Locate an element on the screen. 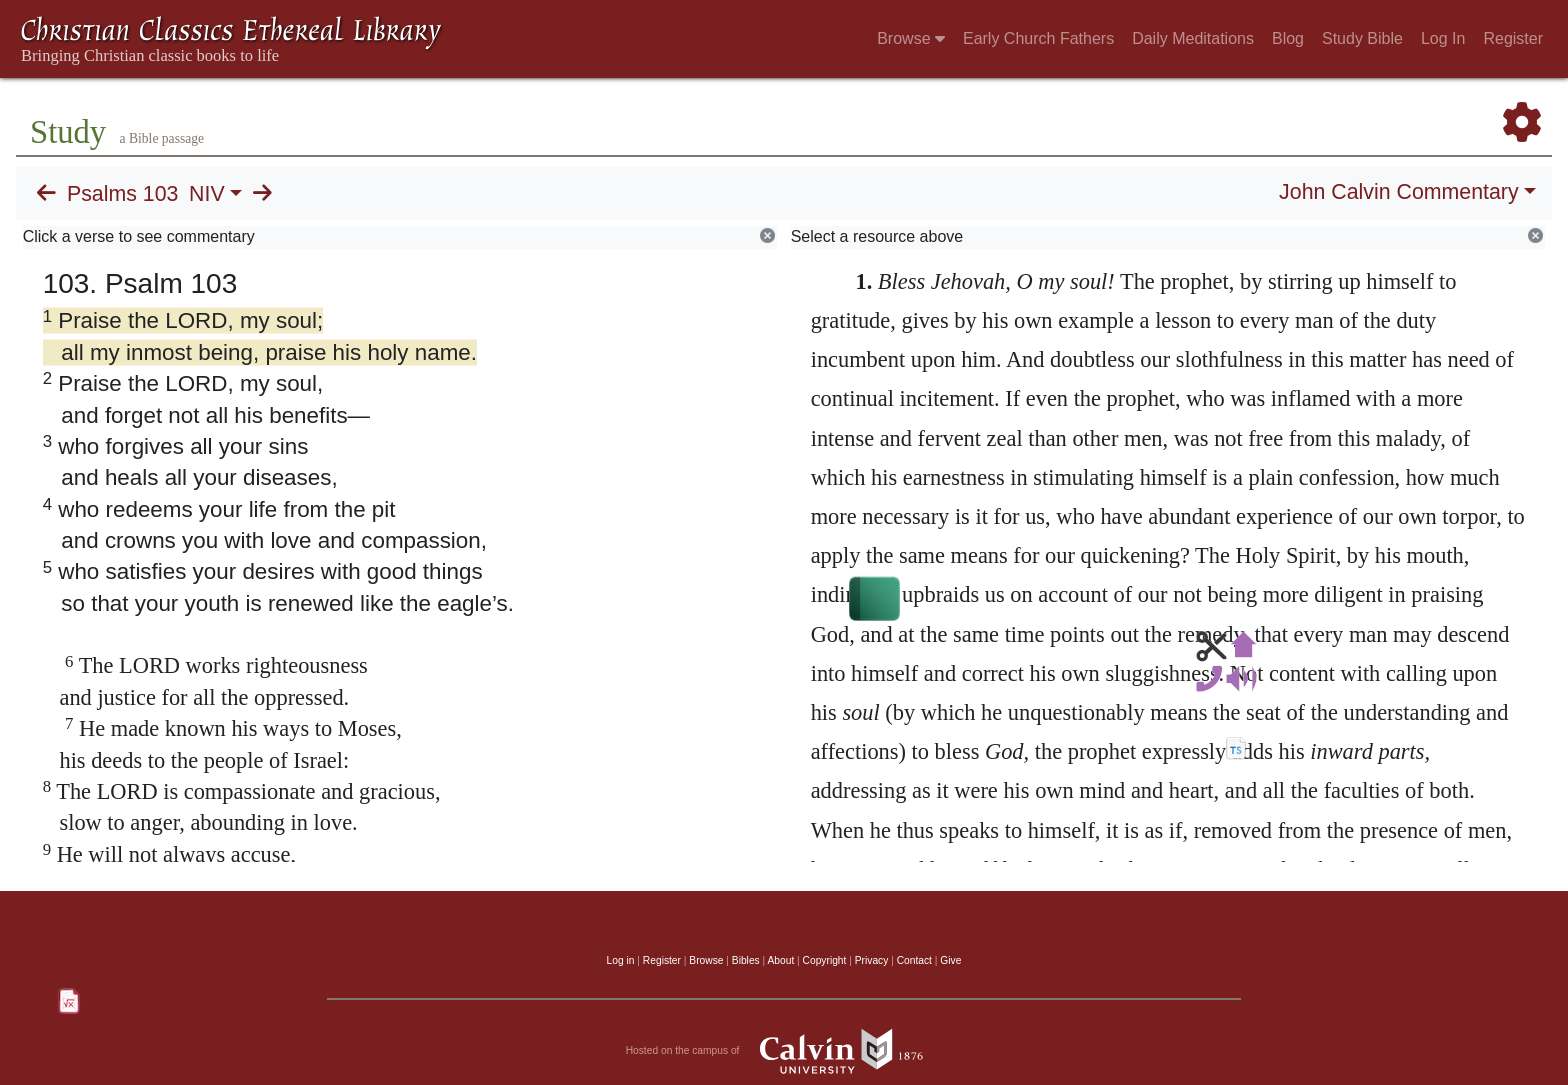 Image resolution: width=1568 pixels, height=1085 pixels. a typescript source code file is located at coordinates (1236, 748).